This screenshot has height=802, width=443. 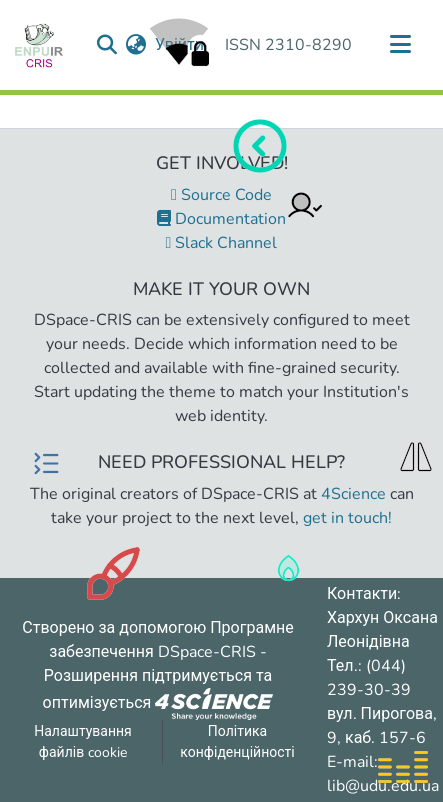 I want to click on weak wifi signal on a secured network, so click(x=179, y=41).